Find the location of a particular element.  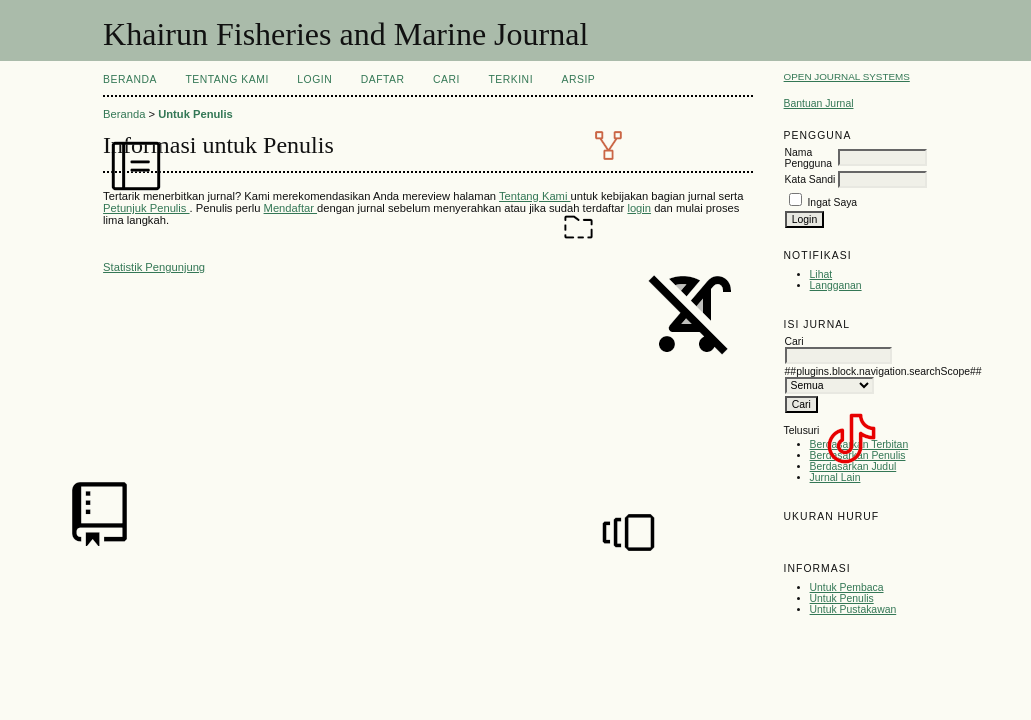

create a new folder is located at coordinates (578, 226).